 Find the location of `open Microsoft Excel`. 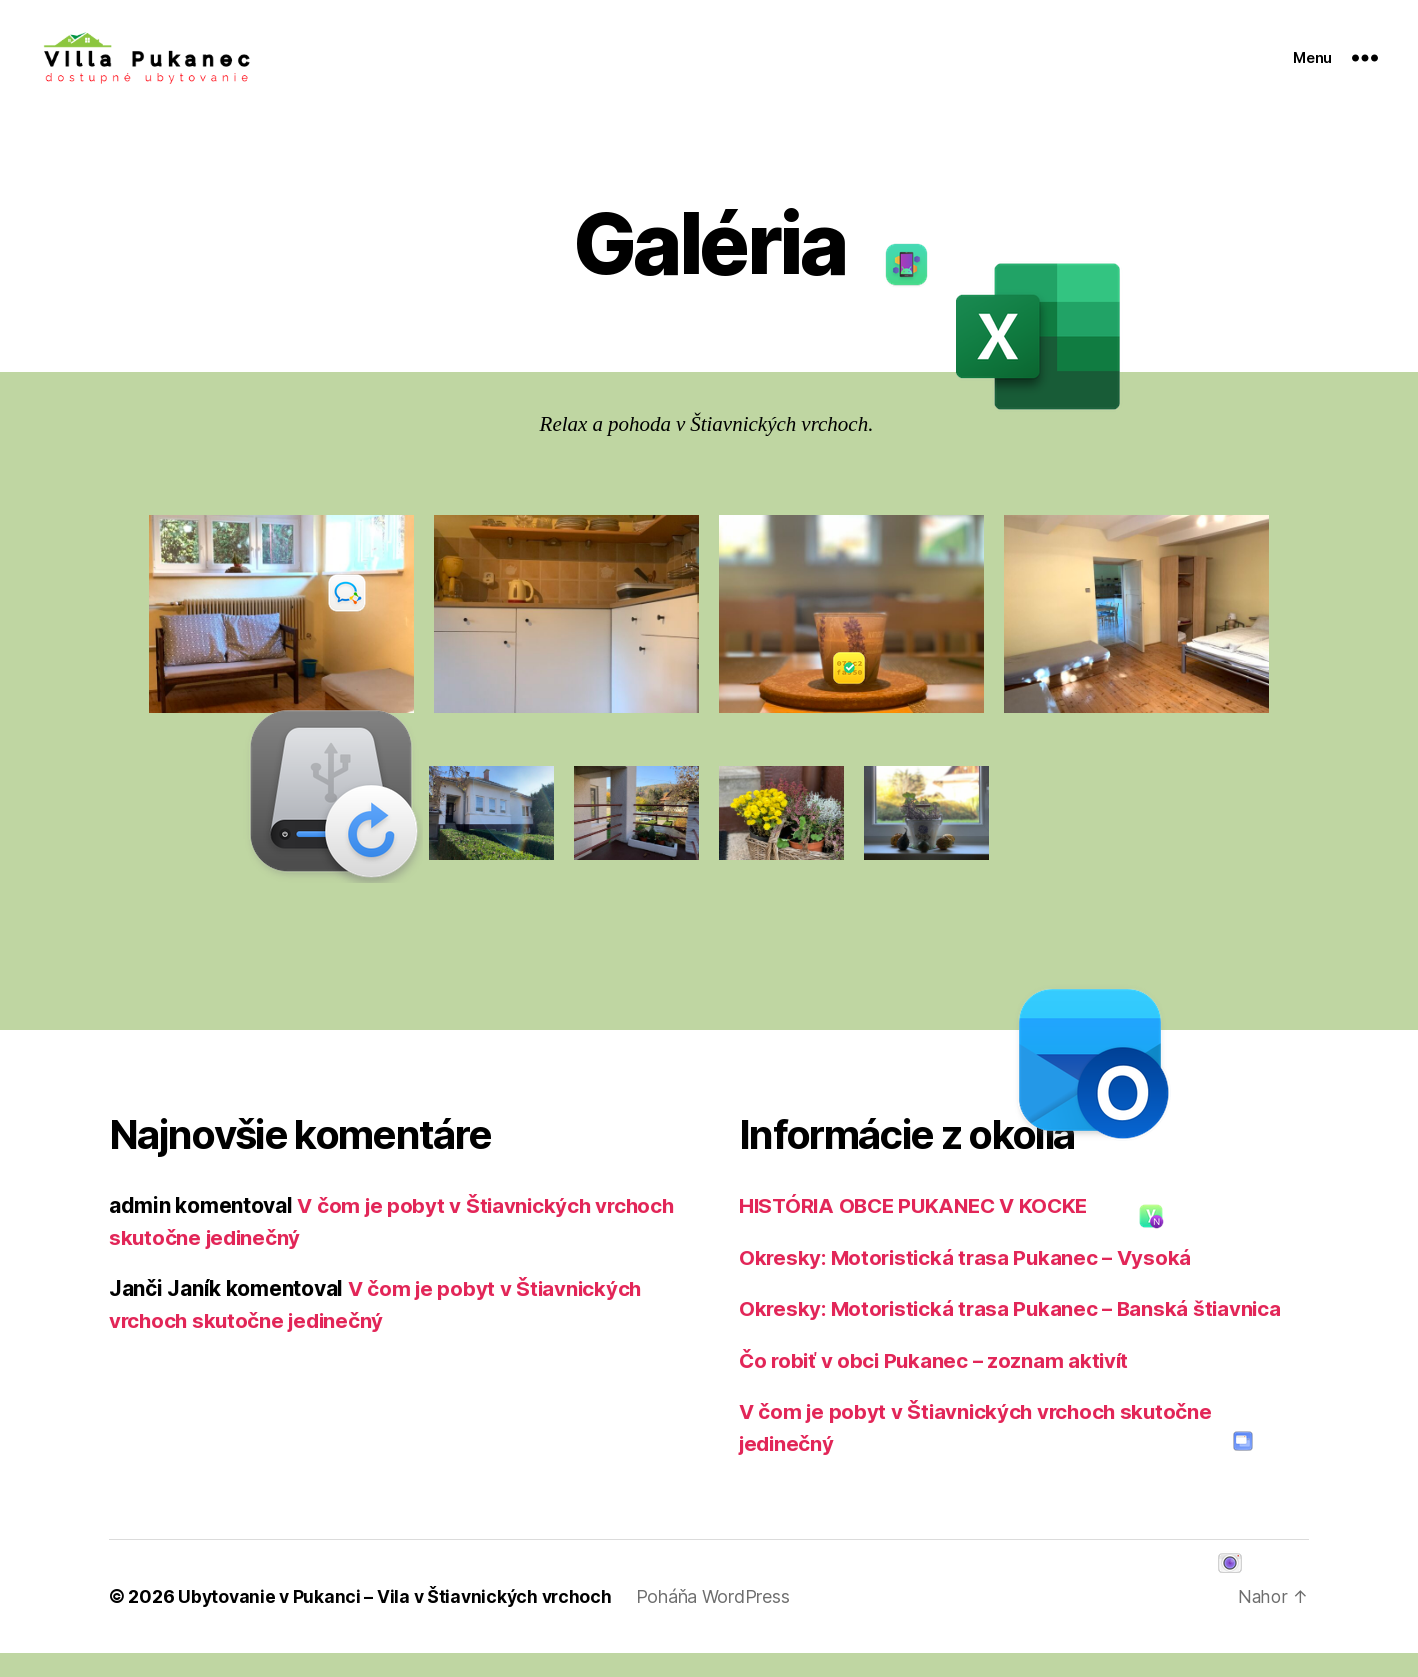

open Microsoft Excel is located at coordinates (1039, 336).